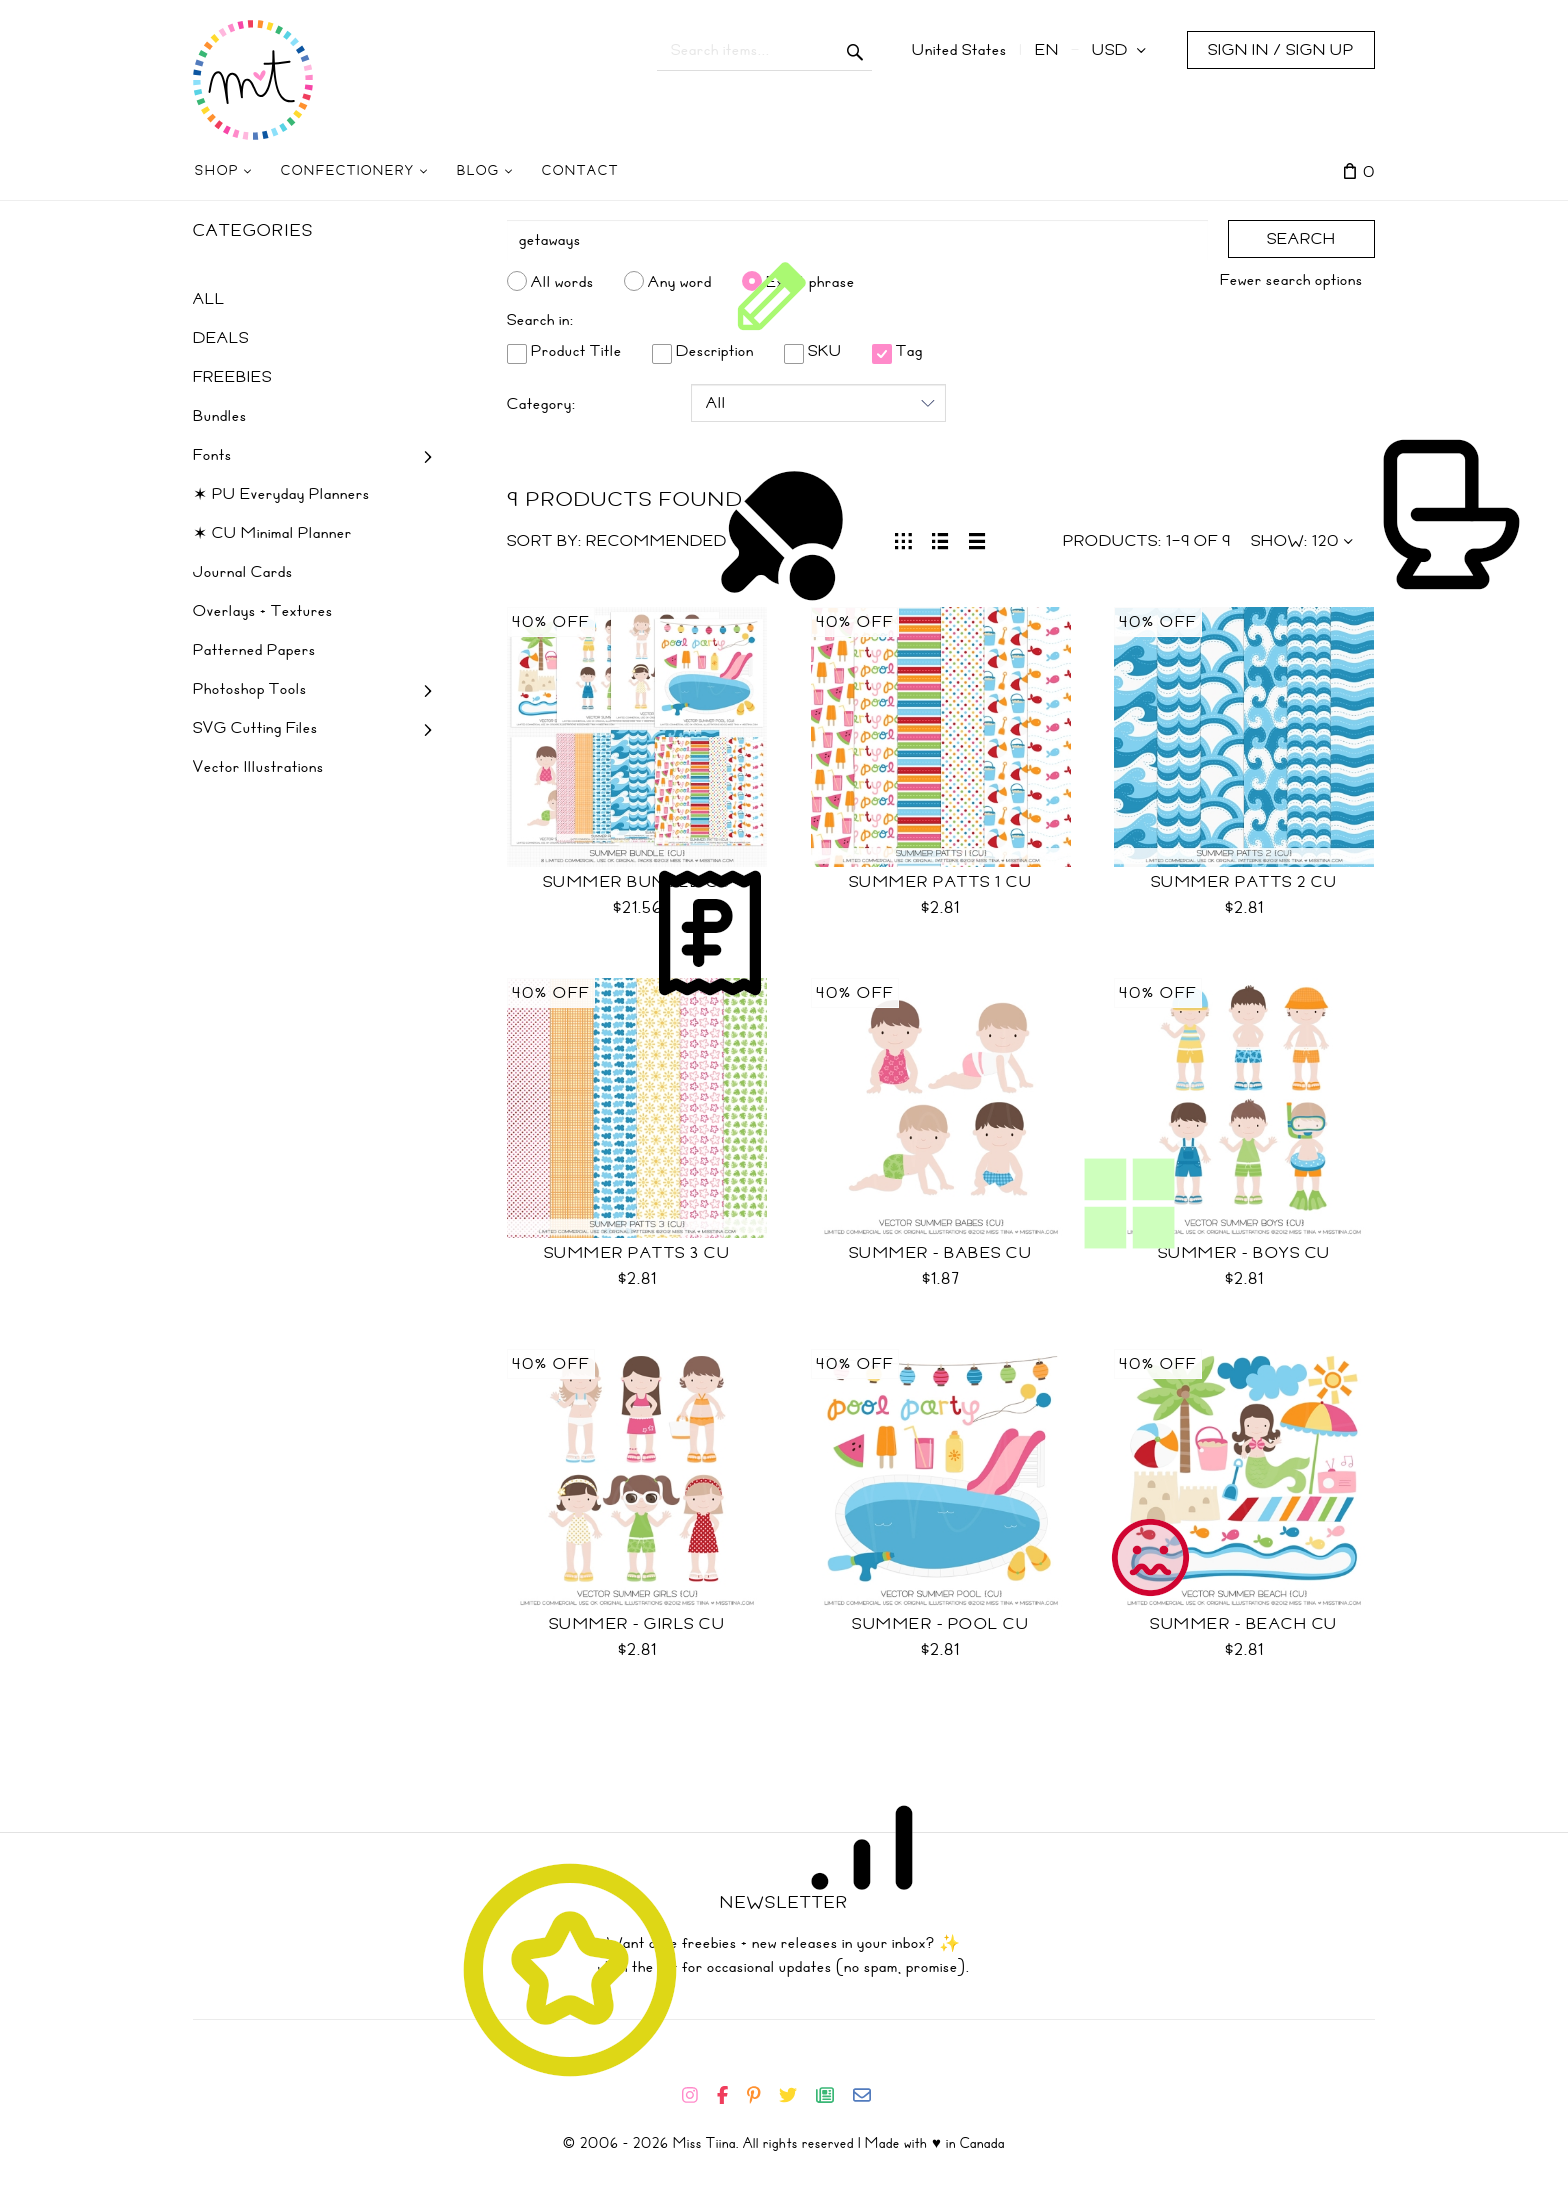  I want to click on indicates medium signal strength, so click(904, 1814).